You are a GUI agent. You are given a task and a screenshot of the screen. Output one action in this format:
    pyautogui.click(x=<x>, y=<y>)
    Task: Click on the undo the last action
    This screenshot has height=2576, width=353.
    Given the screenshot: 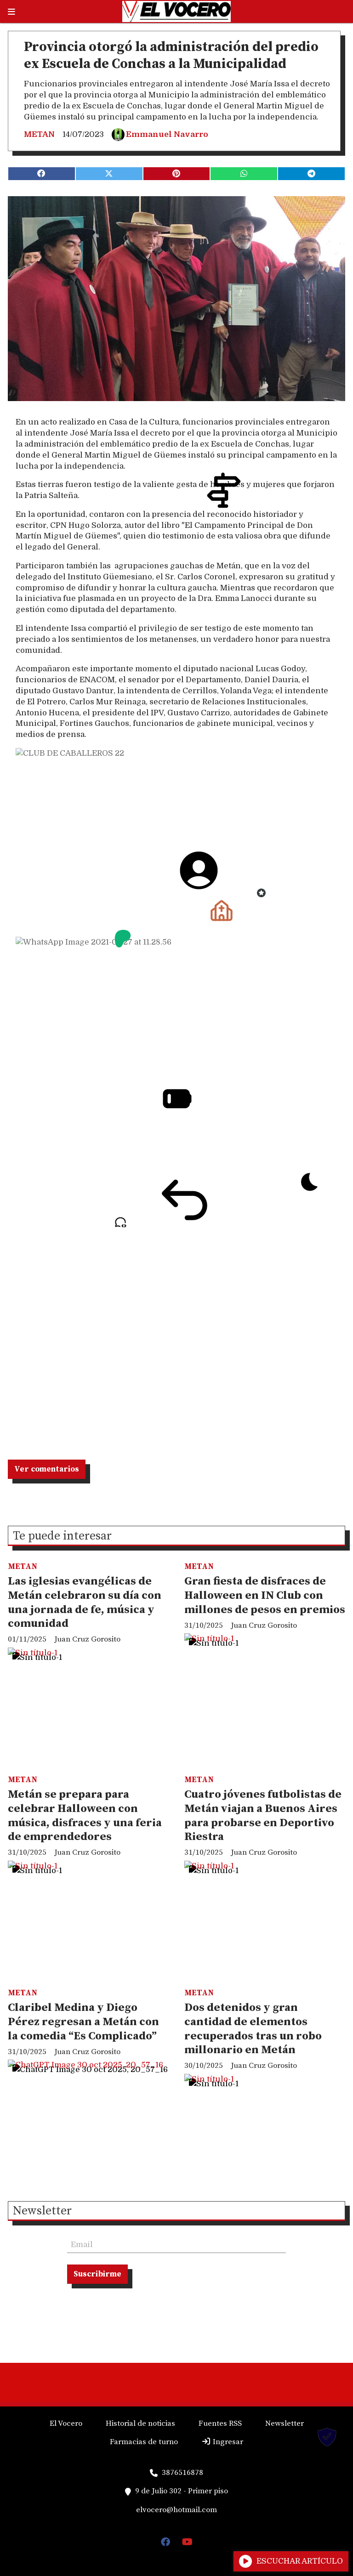 What is the action you would take?
    pyautogui.click(x=184, y=1200)
    